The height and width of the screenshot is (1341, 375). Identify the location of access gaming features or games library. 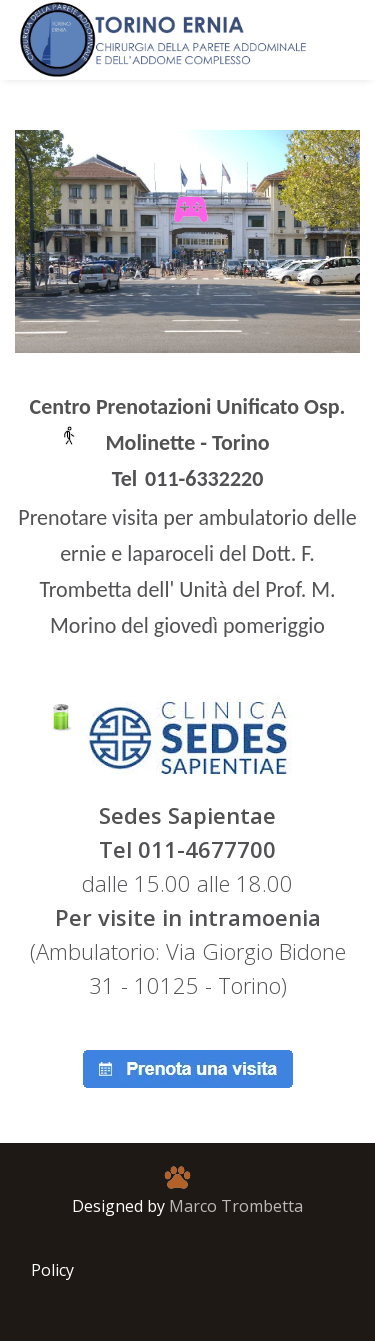
(191, 209).